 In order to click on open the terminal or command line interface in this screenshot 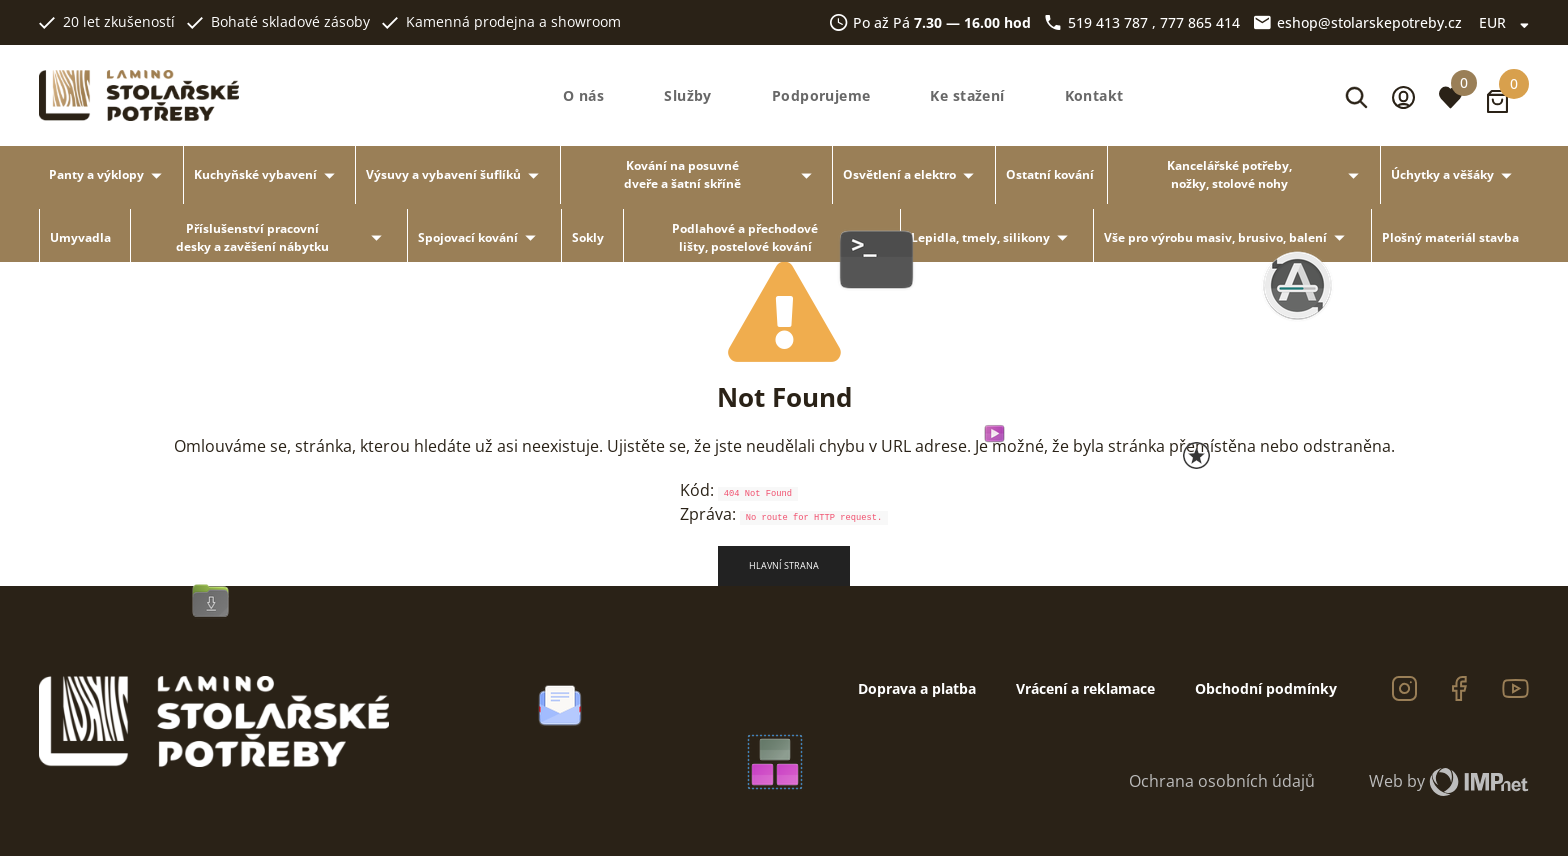, I will do `click(876, 259)`.